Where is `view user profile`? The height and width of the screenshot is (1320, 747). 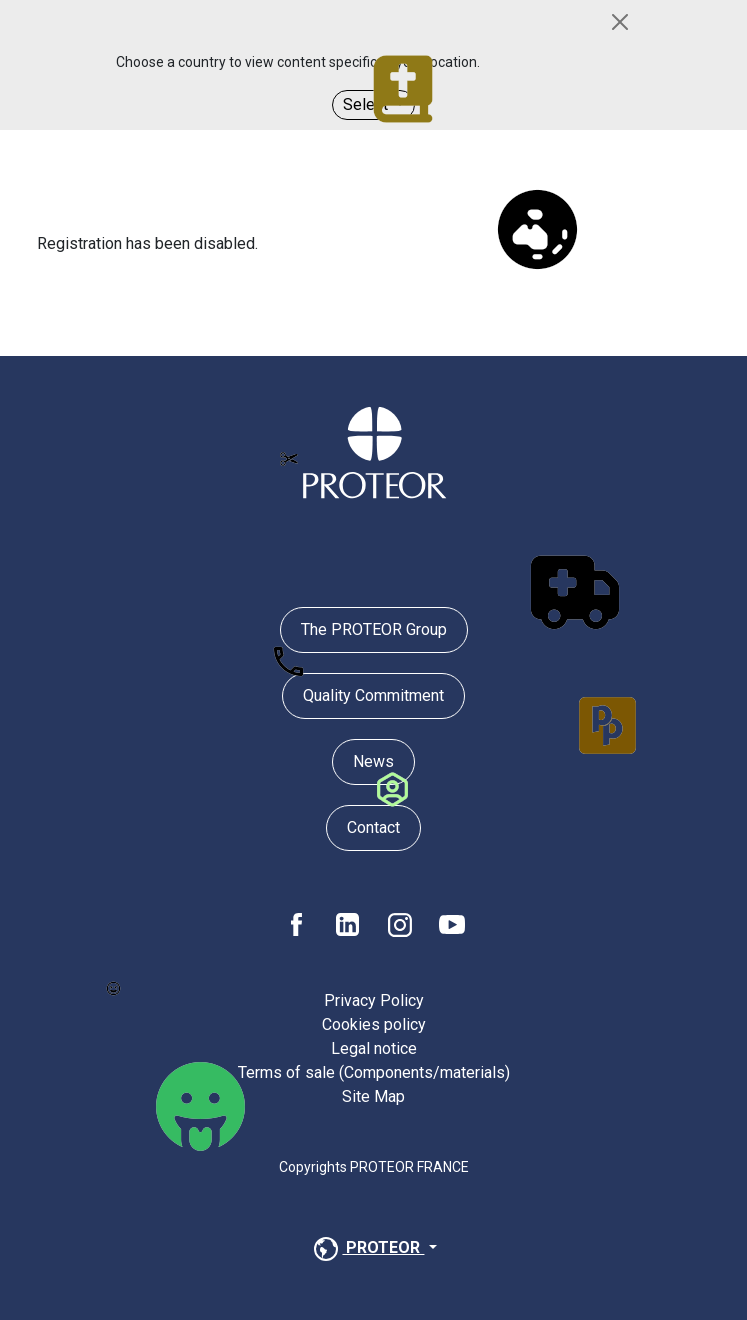 view user profile is located at coordinates (392, 789).